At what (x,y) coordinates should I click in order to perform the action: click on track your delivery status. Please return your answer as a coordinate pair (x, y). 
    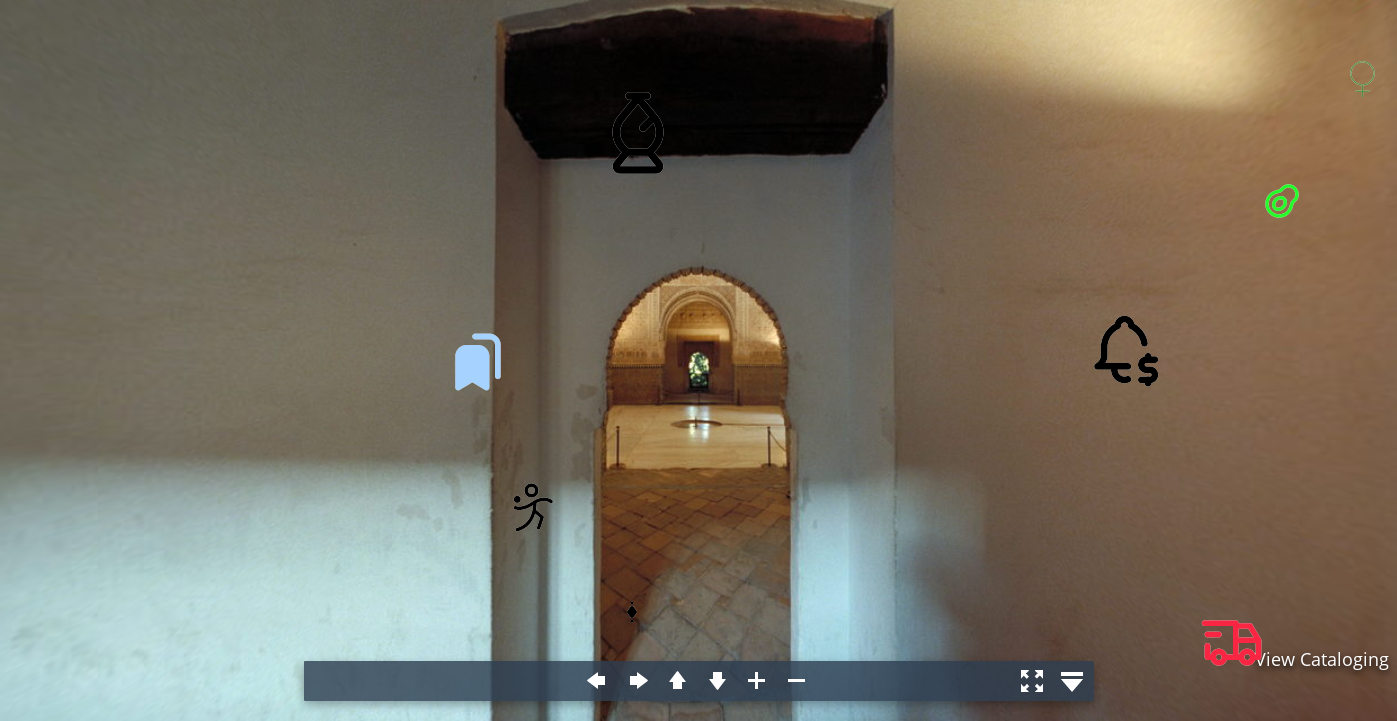
    Looking at the image, I should click on (1233, 643).